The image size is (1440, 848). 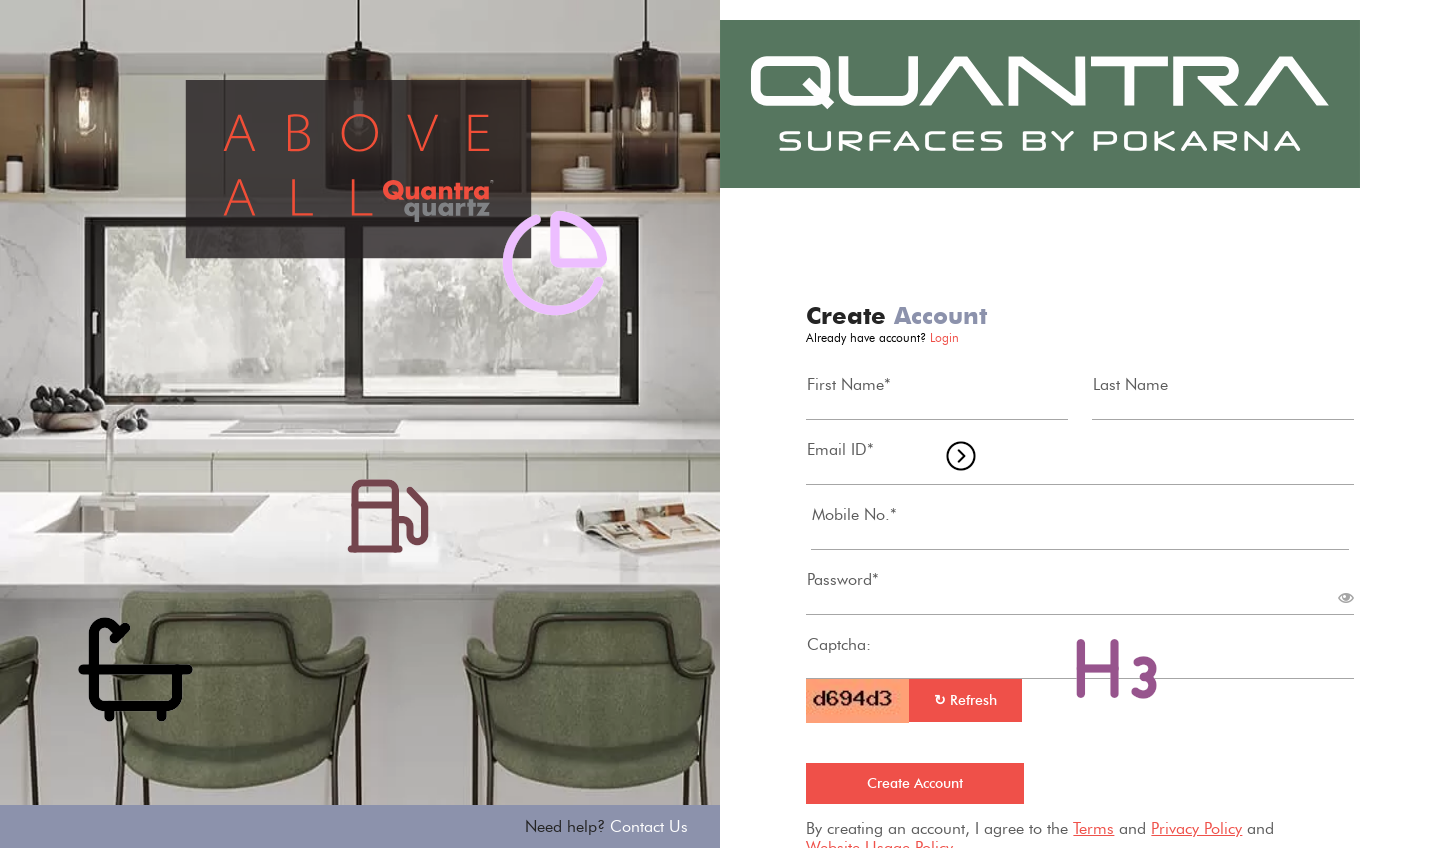 What do you see at coordinates (555, 263) in the screenshot?
I see `view analytics breakdown` at bounding box center [555, 263].